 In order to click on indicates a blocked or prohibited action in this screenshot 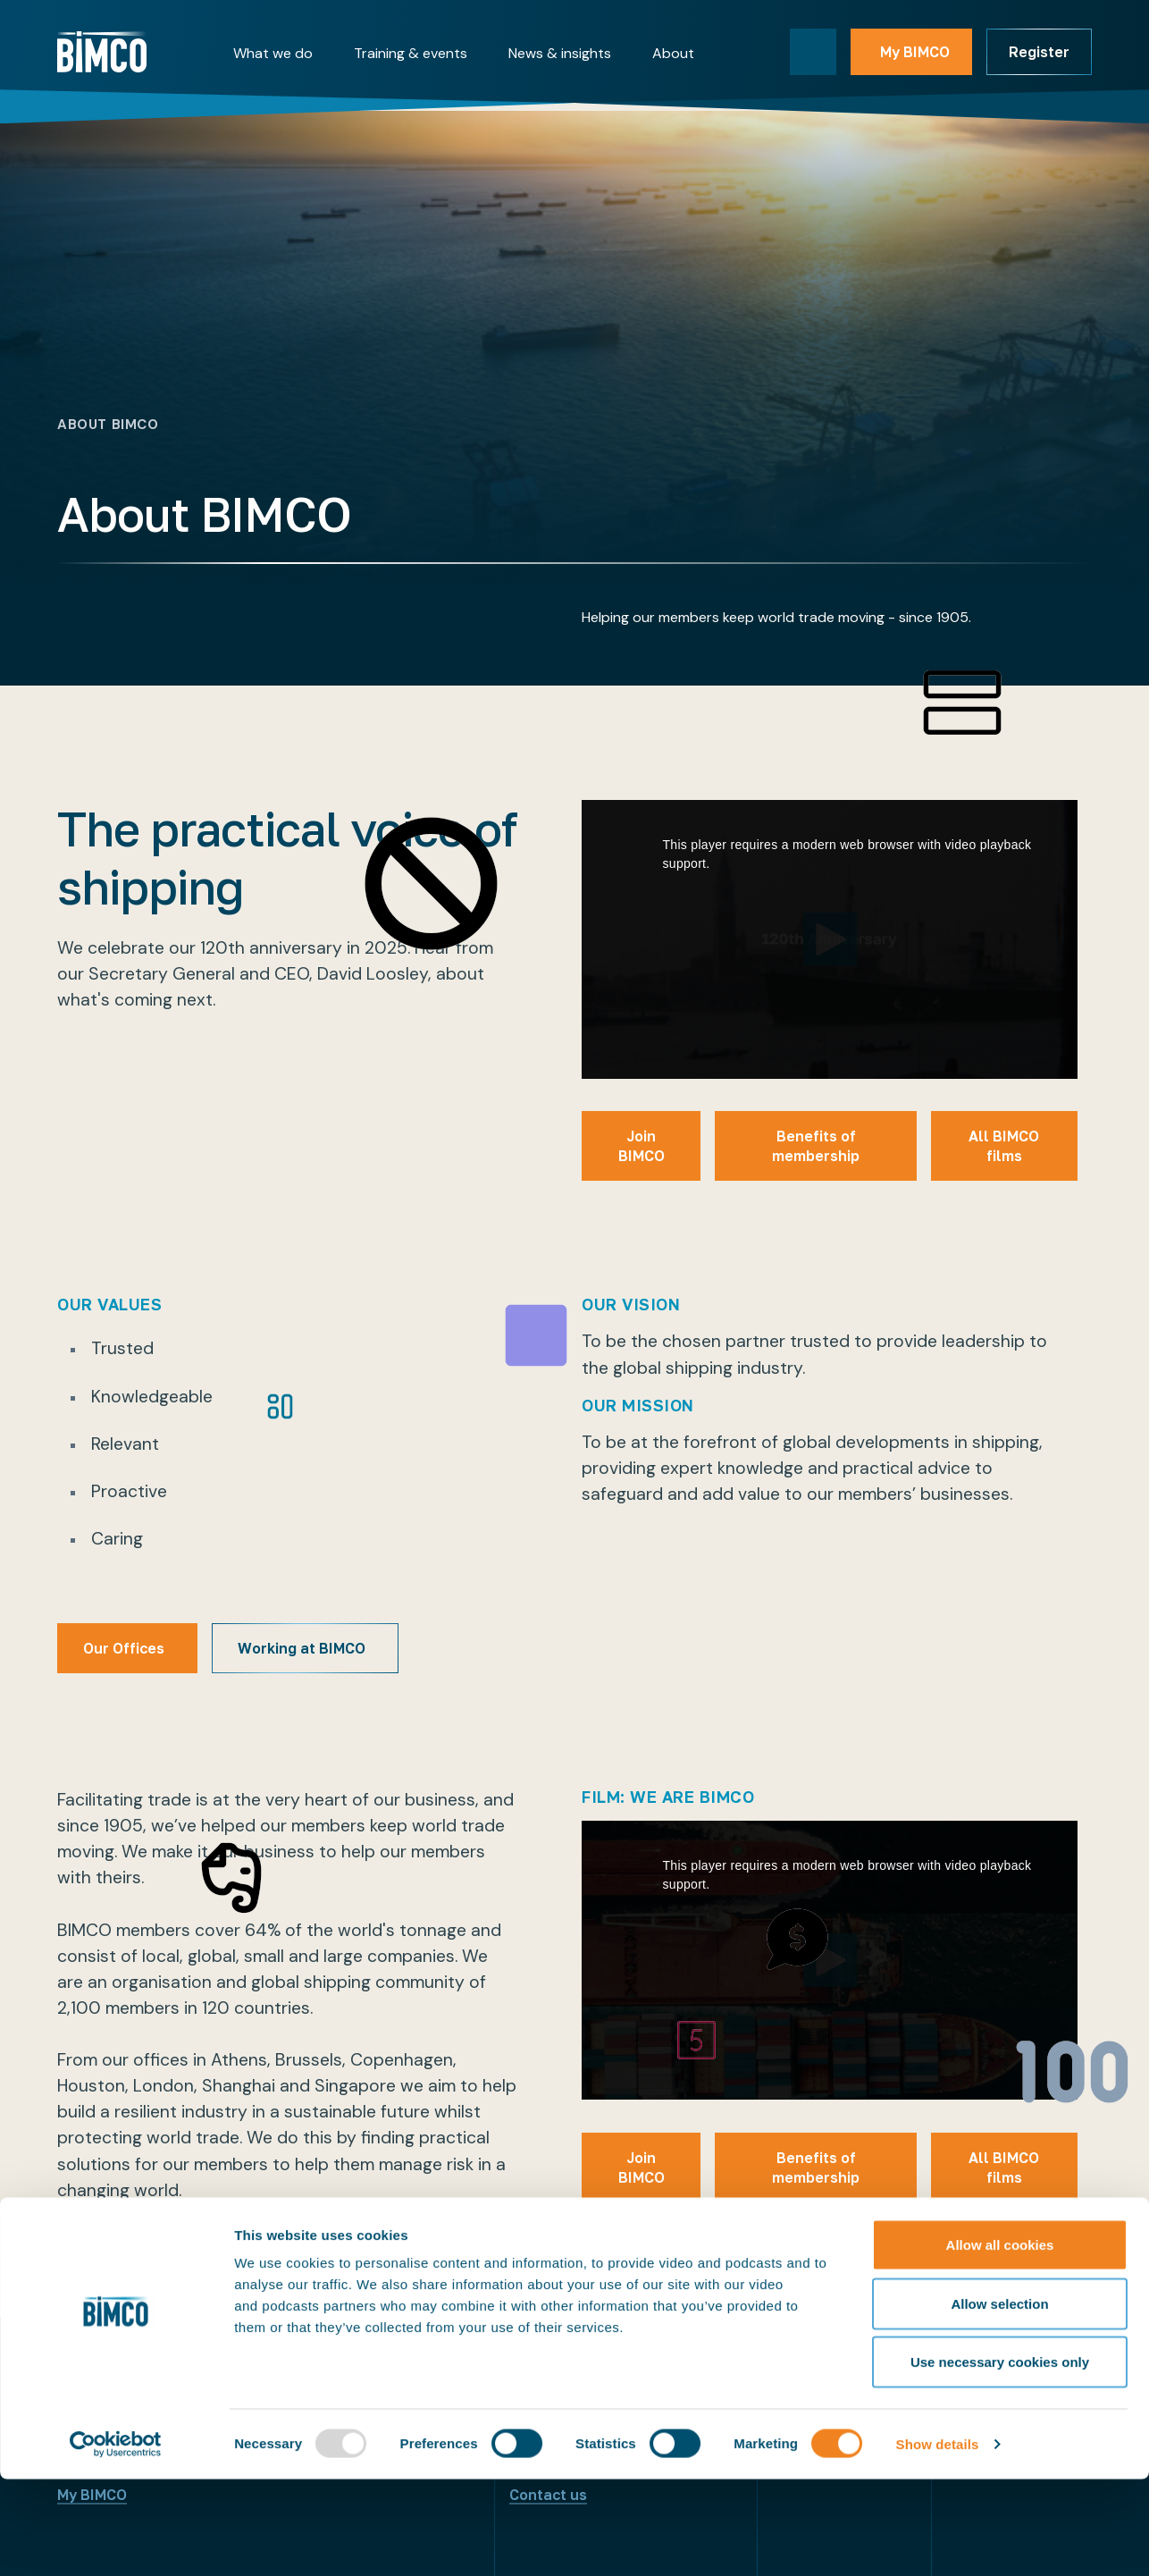, I will do `click(431, 883)`.